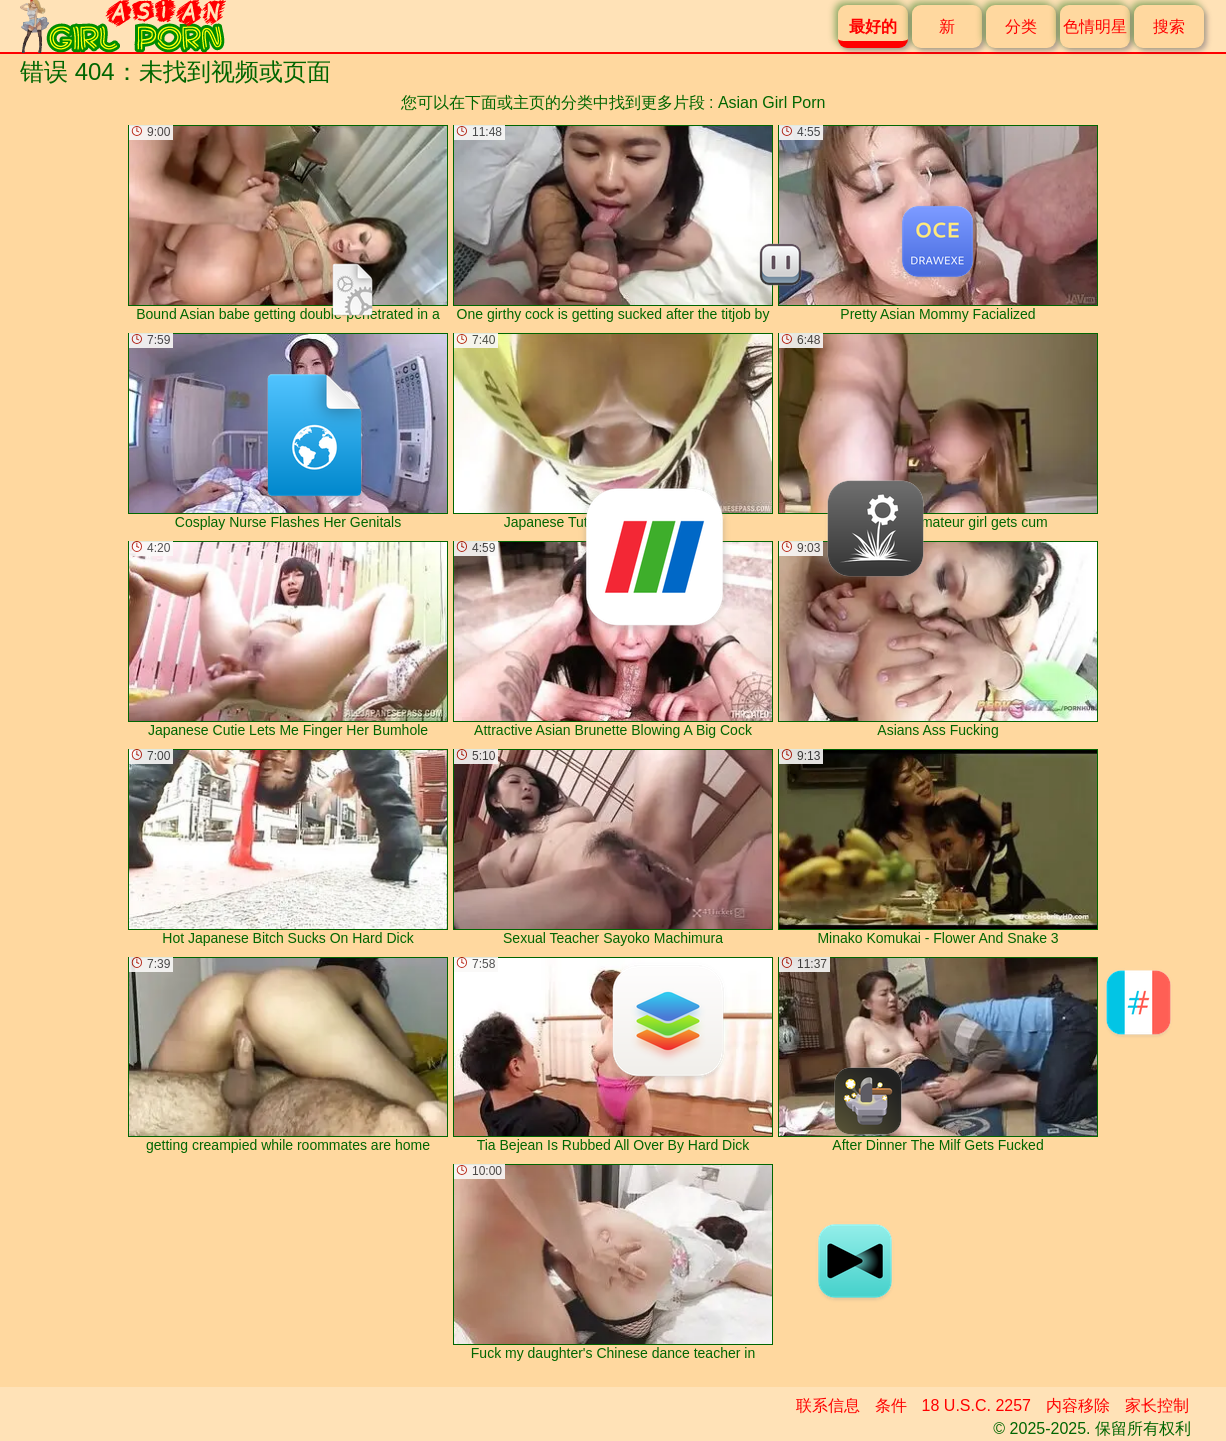  What do you see at coordinates (314, 437) in the screenshot?
I see `a marble globe or geographic data file` at bounding box center [314, 437].